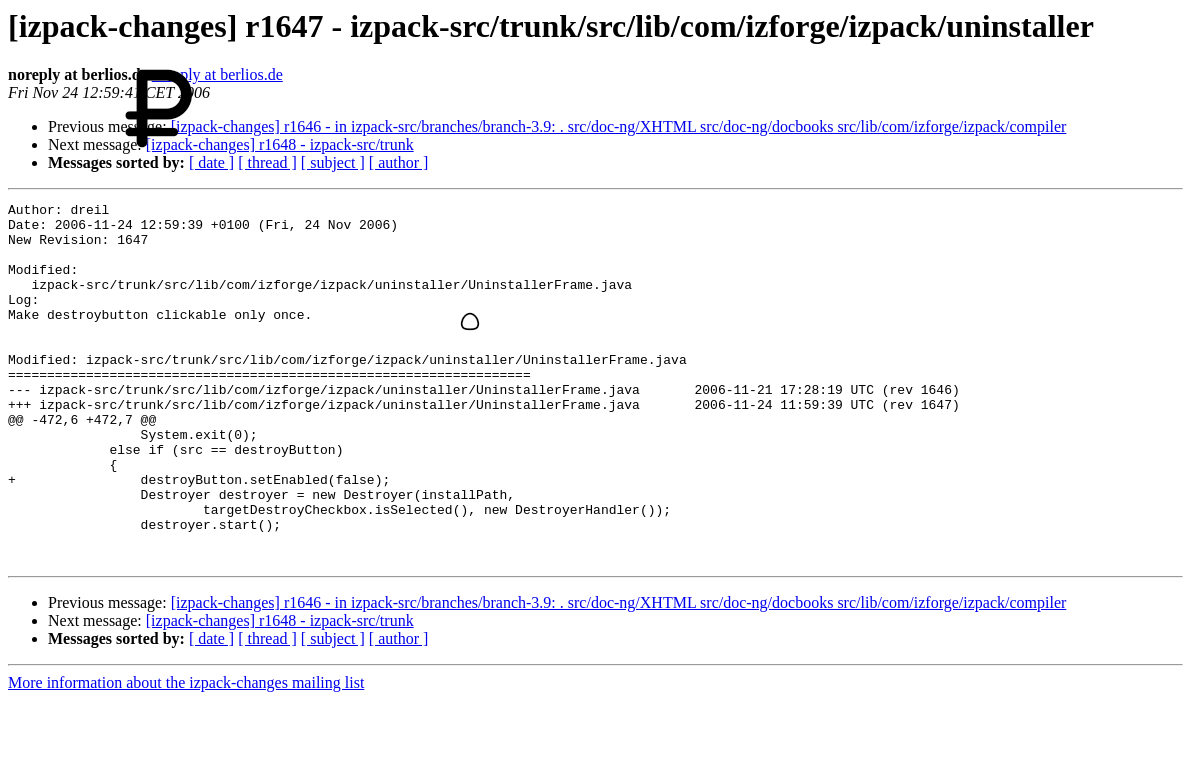  I want to click on indicates Russian ruble currency, so click(161, 108).